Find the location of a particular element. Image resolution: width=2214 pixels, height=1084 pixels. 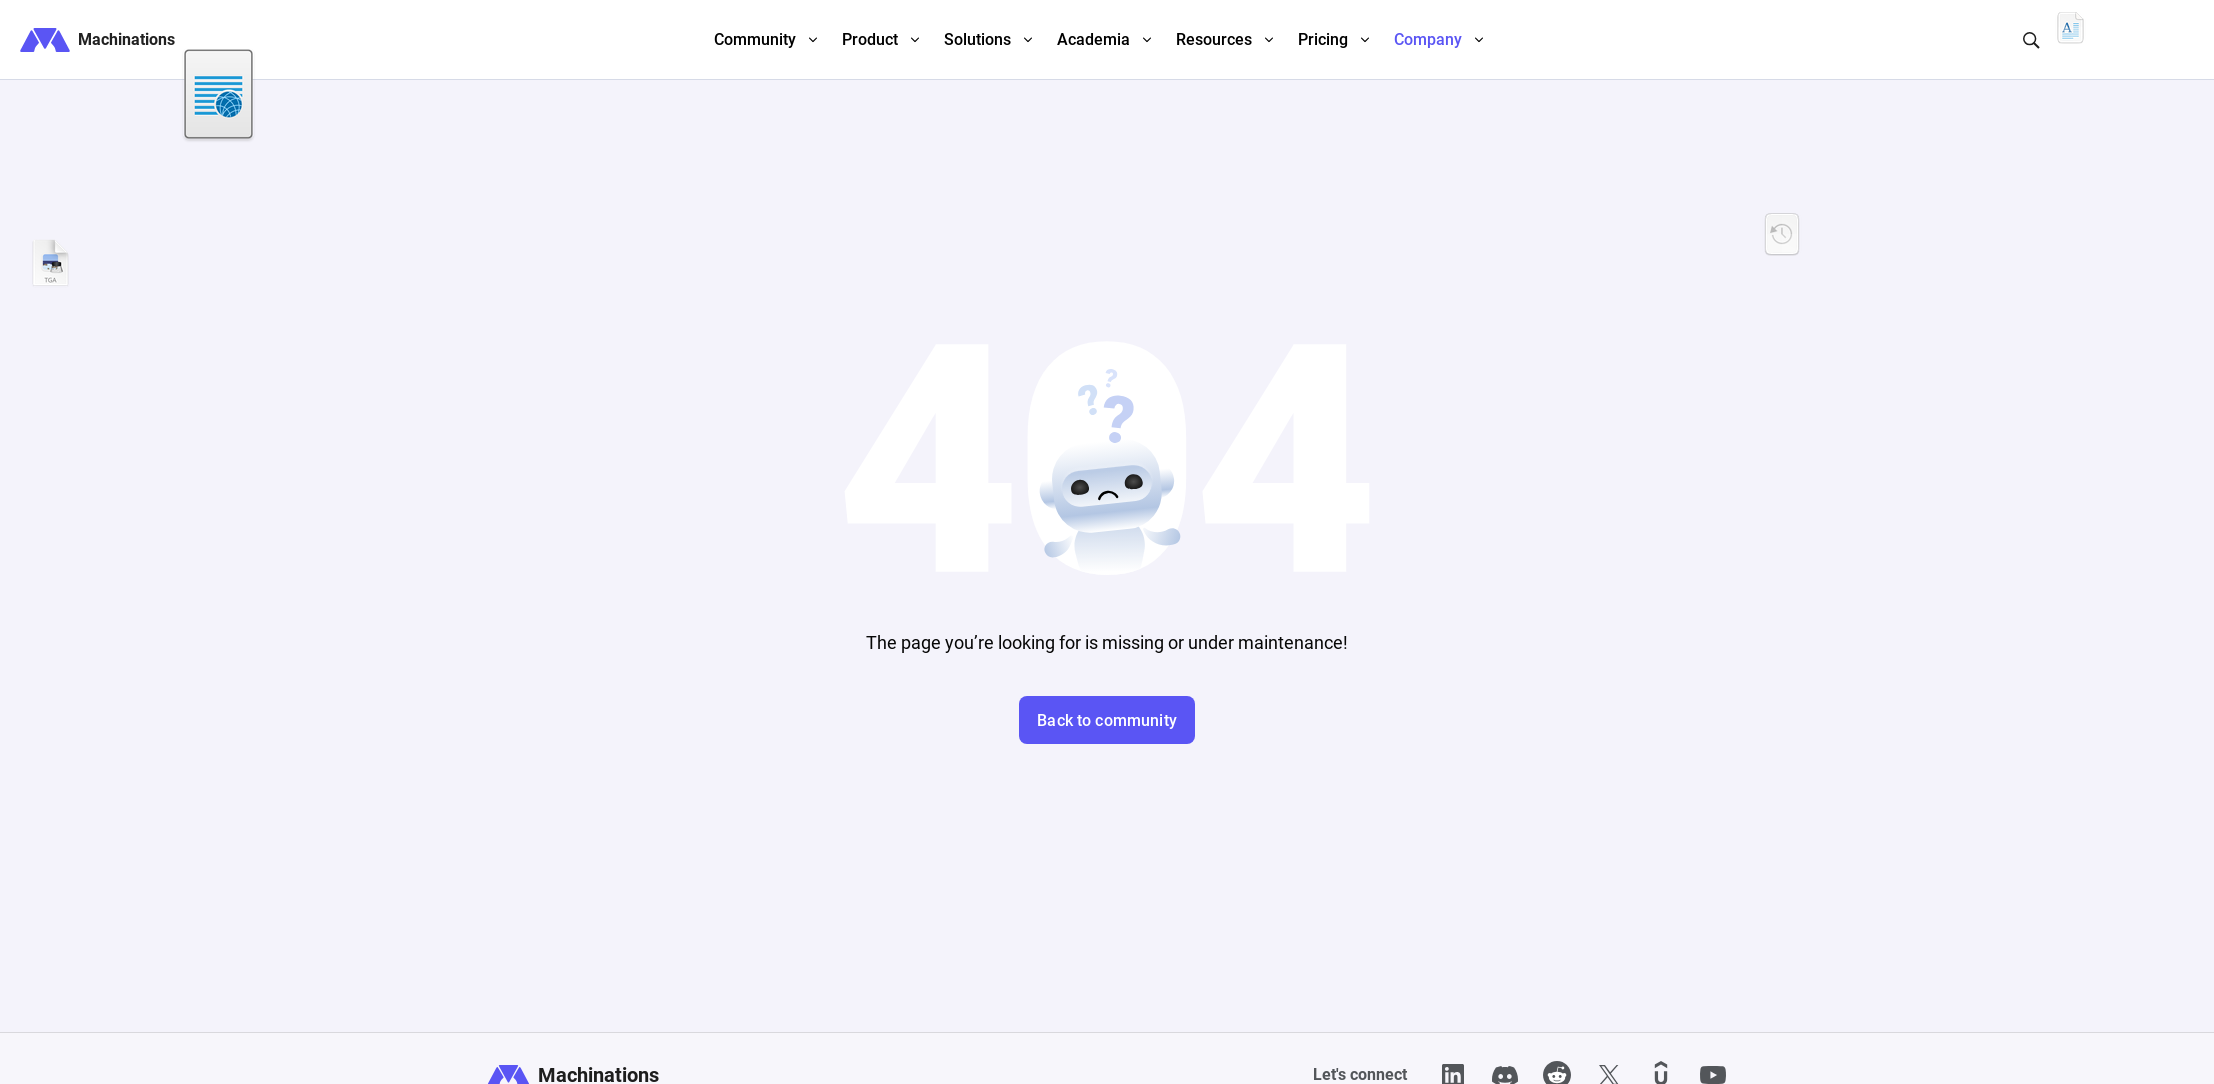

a TGA image file is located at coordinates (50, 263).